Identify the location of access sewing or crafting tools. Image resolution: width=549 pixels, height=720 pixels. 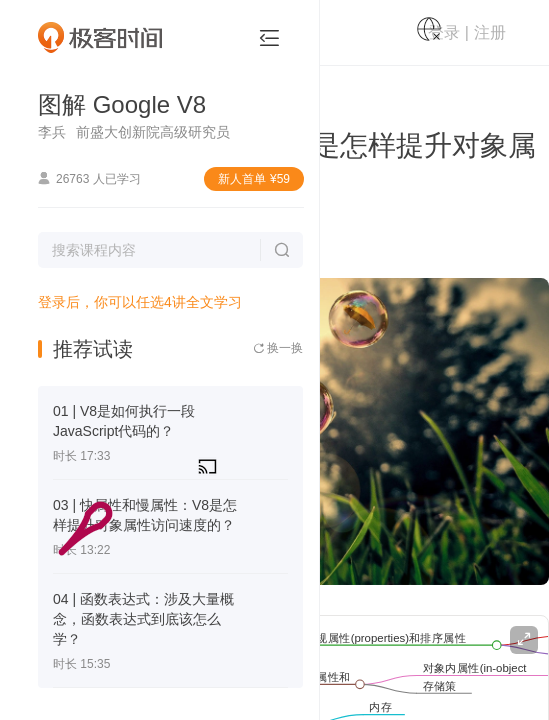
(85, 528).